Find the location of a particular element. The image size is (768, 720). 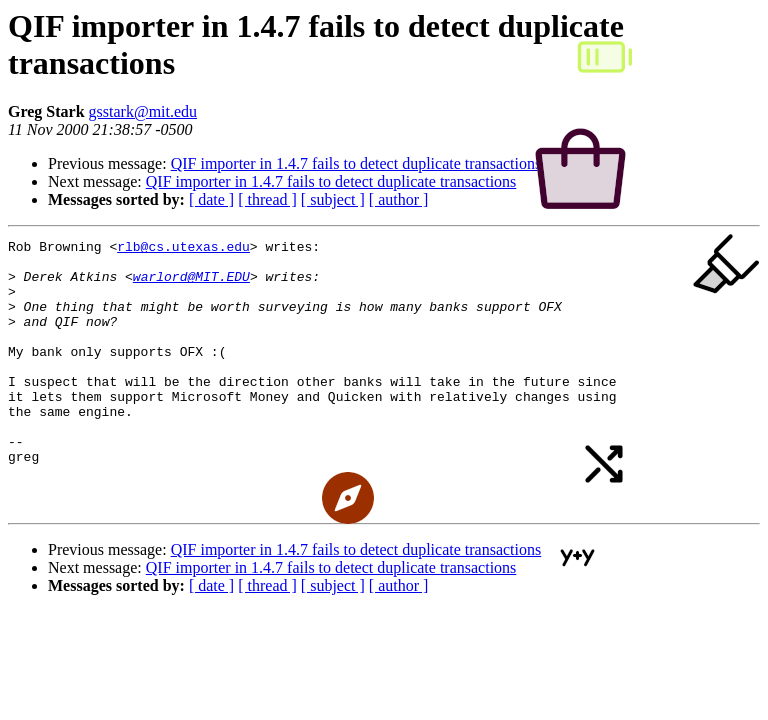

view your shopping bag is located at coordinates (580, 173).